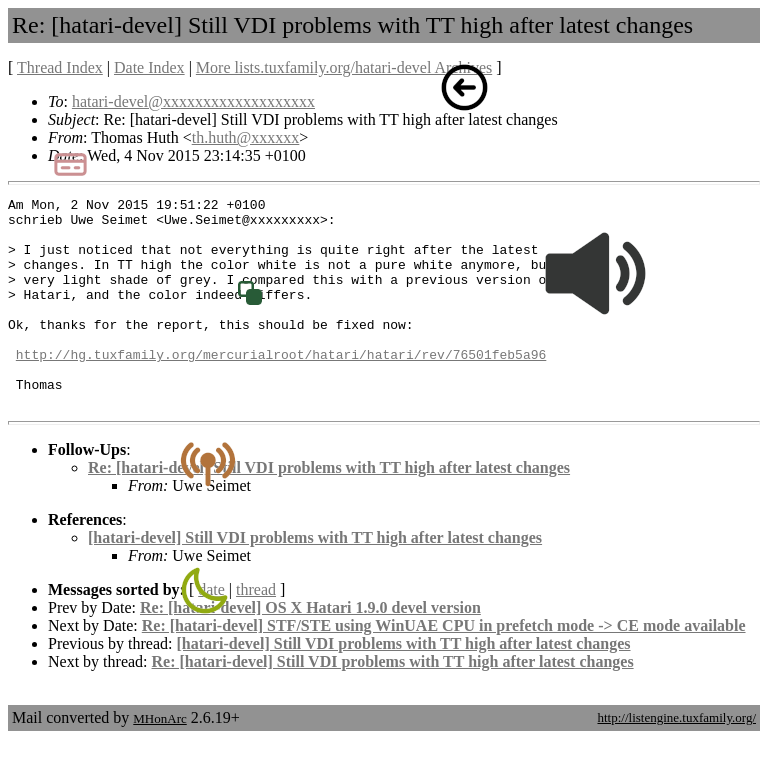 This screenshot has width=768, height=781. I want to click on copy to clipboard, so click(250, 293).